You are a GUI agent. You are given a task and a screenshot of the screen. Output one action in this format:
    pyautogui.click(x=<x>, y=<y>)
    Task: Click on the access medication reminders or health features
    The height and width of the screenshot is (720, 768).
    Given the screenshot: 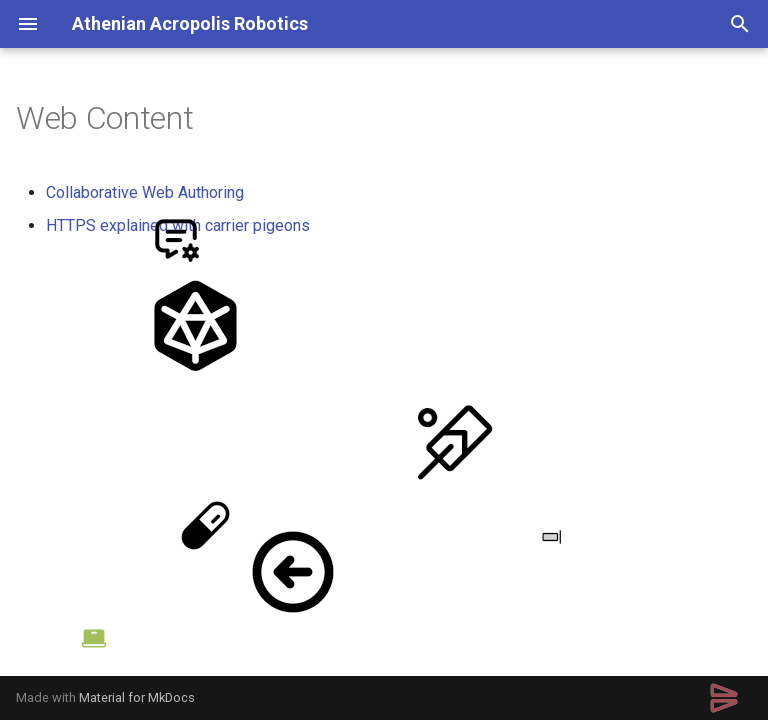 What is the action you would take?
    pyautogui.click(x=205, y=525)
    